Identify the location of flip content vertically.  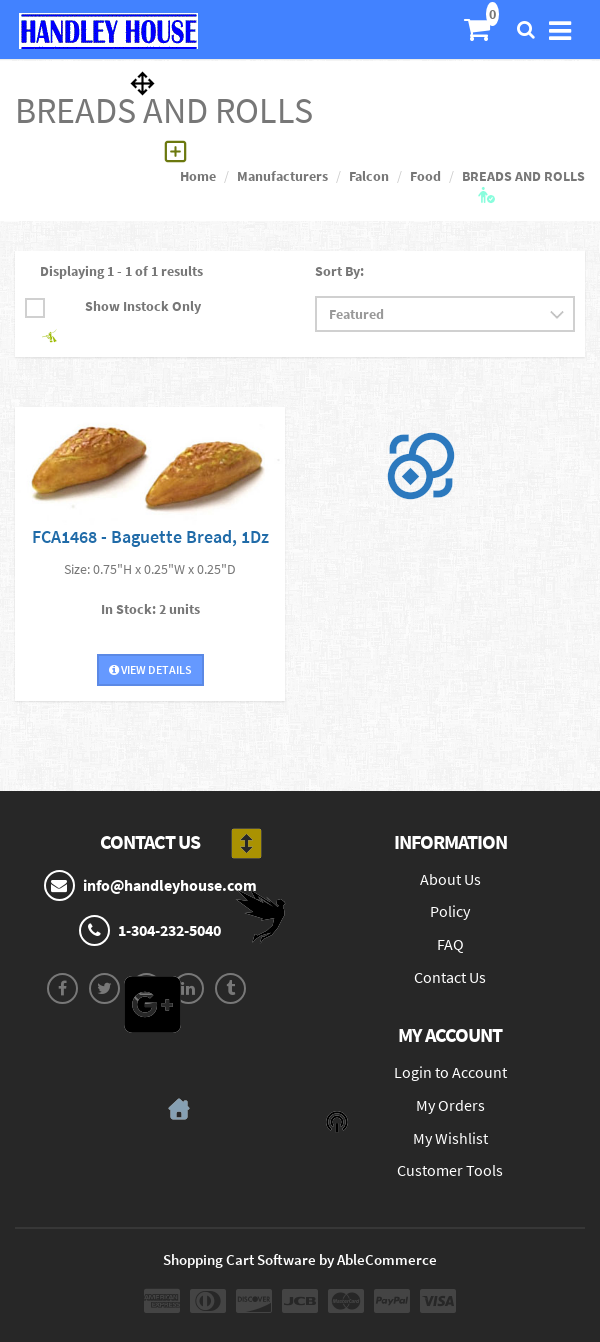
(246, 843).